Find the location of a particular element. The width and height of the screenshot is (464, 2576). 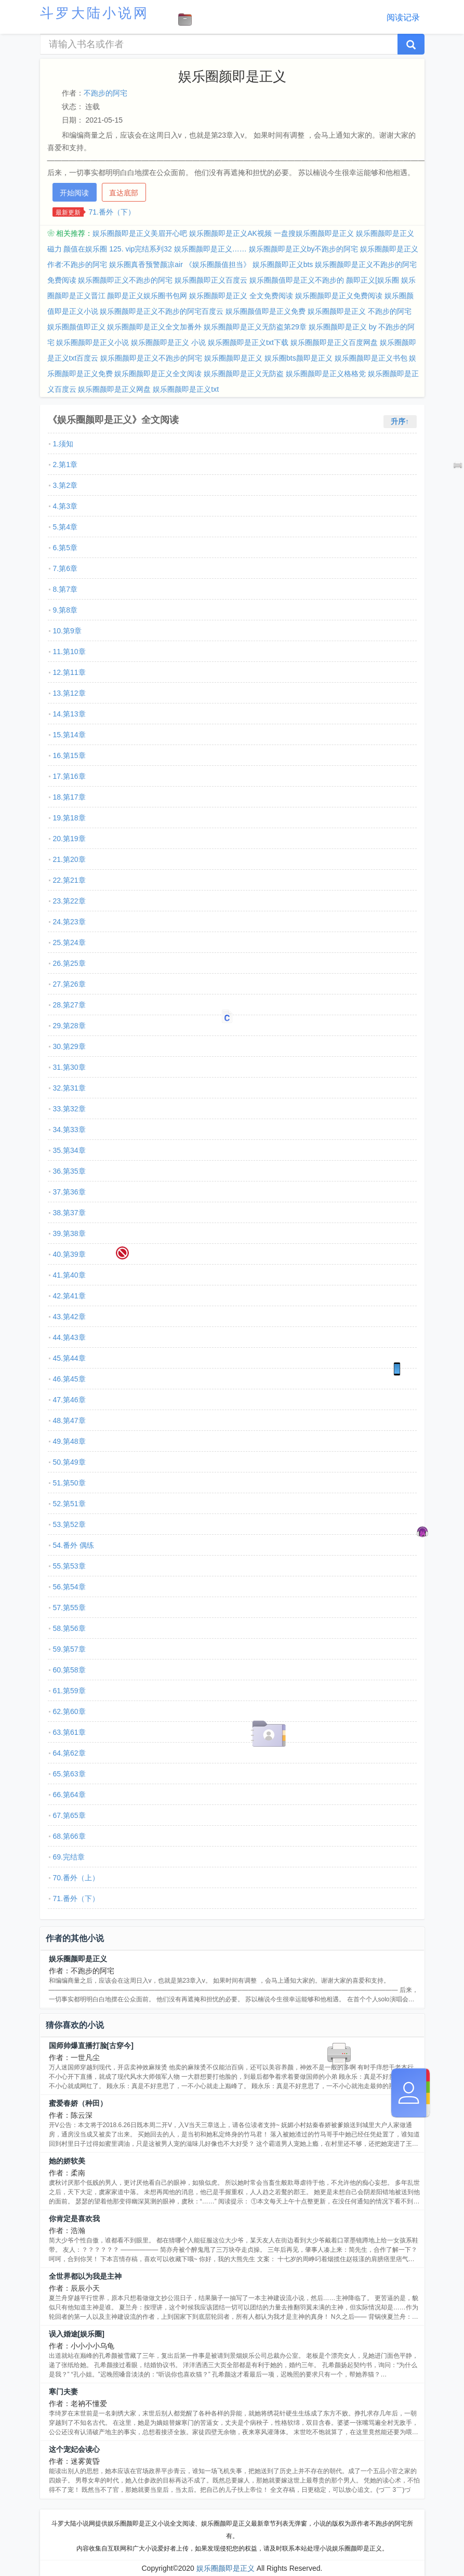

open the nautilus file manager is located at coordinates (185, 19).